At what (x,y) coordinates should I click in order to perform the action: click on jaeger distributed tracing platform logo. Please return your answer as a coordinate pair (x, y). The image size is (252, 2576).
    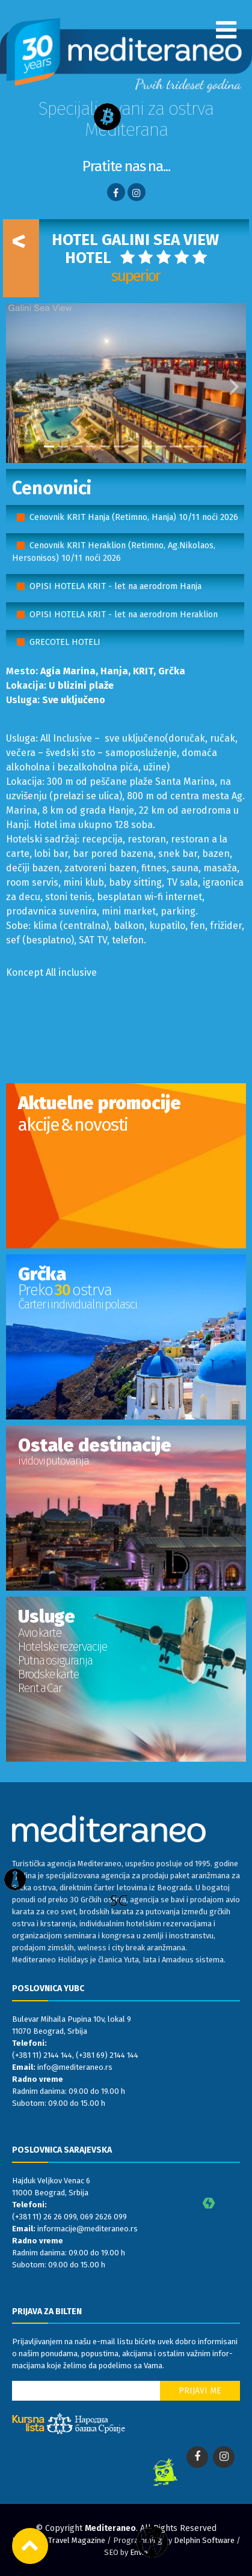
    Looking at the image, I should click on (165, 2472).